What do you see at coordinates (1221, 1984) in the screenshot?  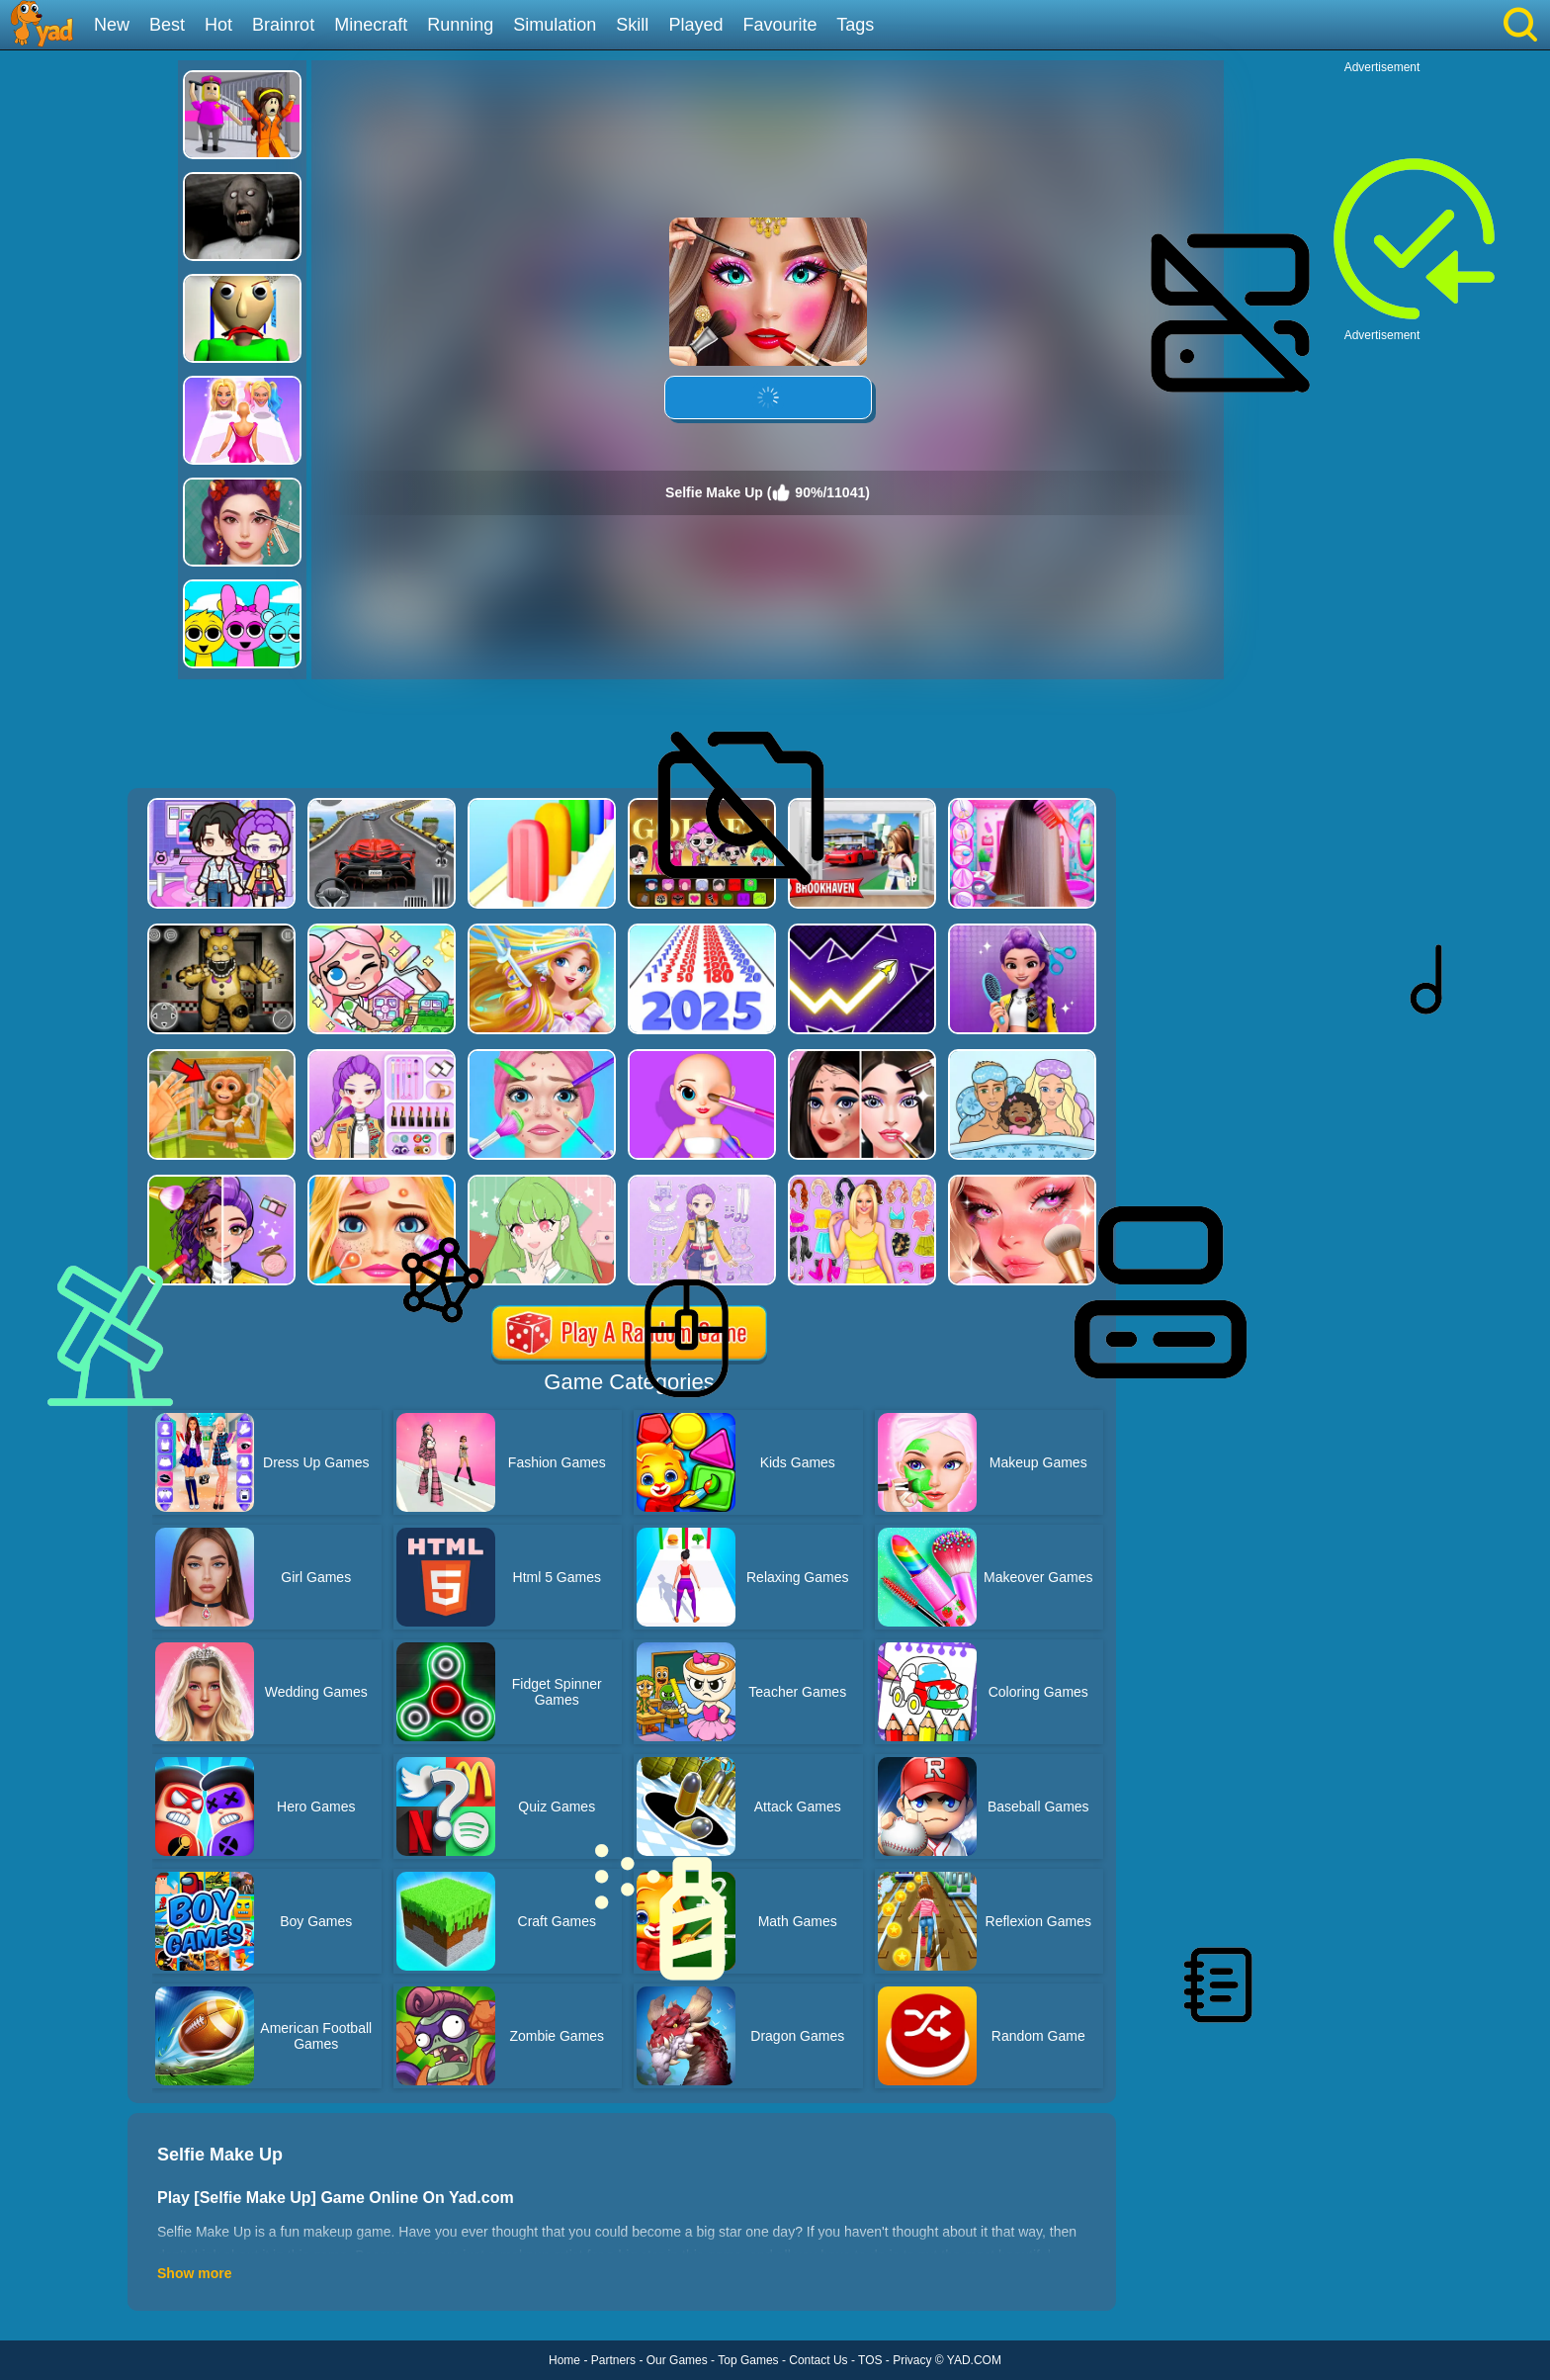 I see `open your notes or notebook` at bounding box center [1221, 1984].